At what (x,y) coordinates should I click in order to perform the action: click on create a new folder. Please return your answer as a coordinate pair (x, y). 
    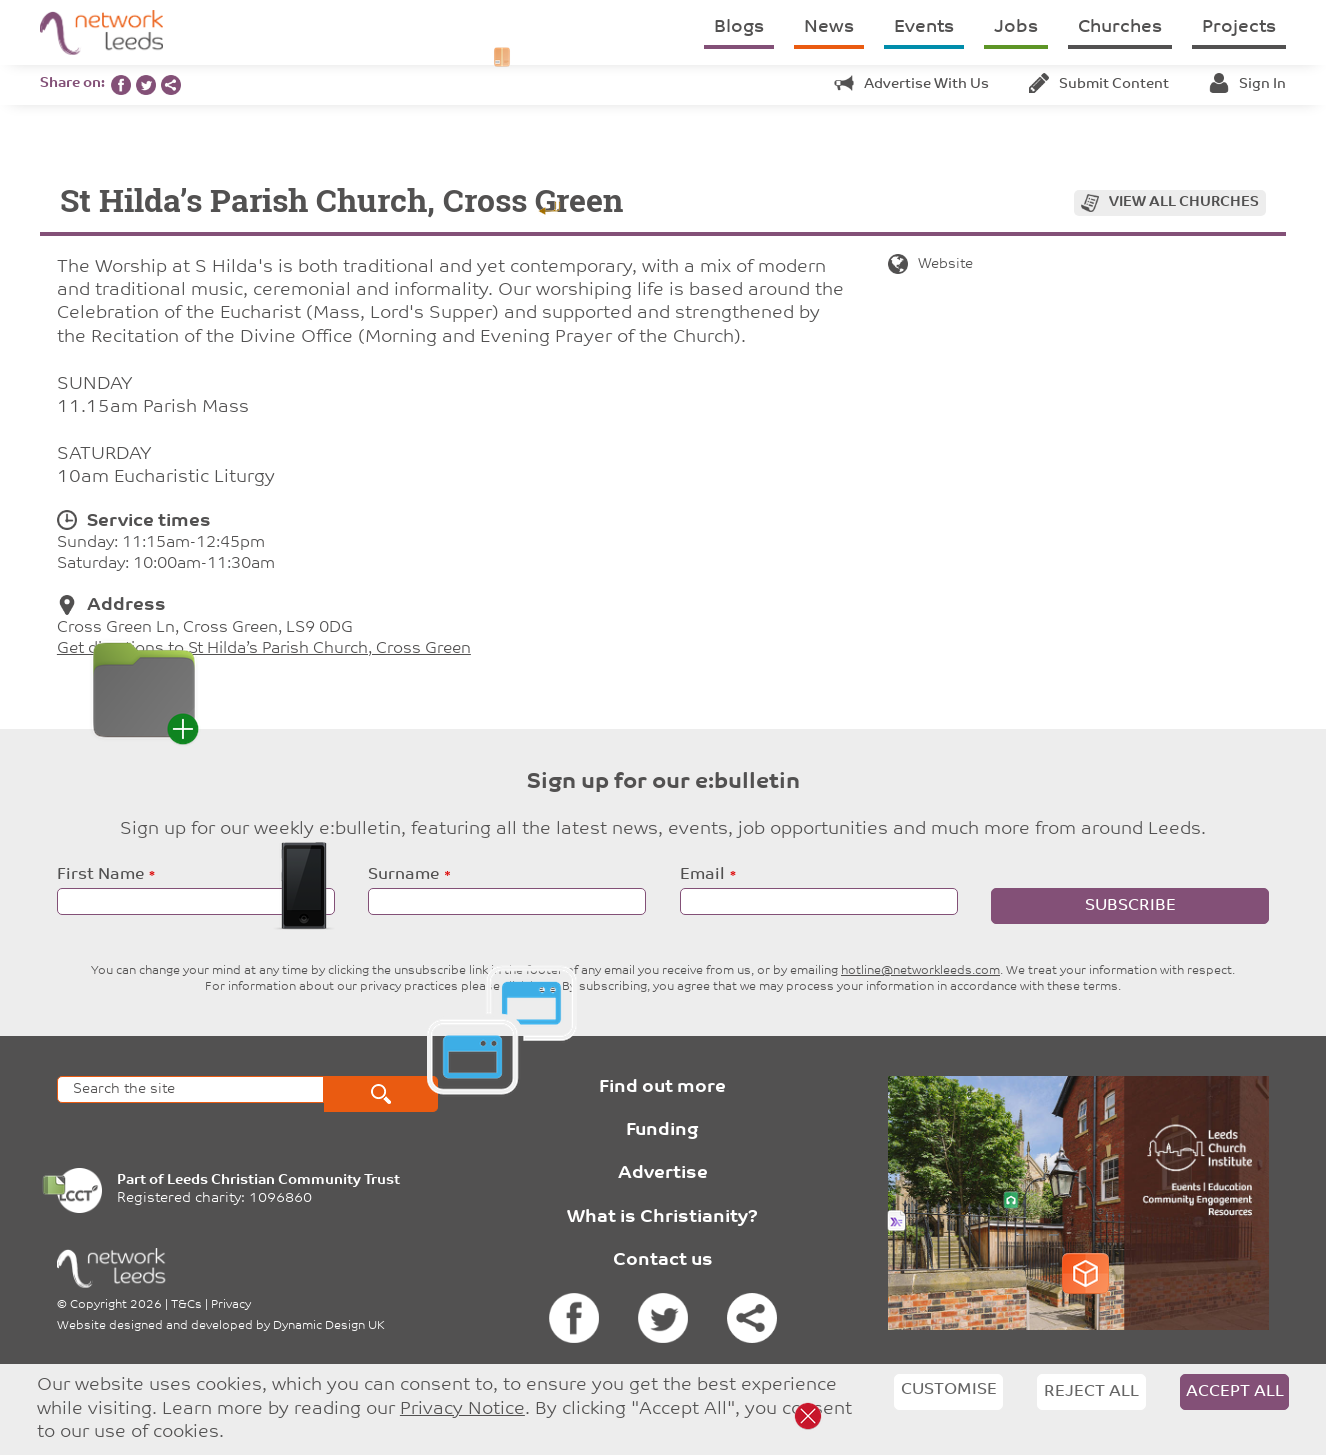
    Looking at the image, I should click on (144, 690).